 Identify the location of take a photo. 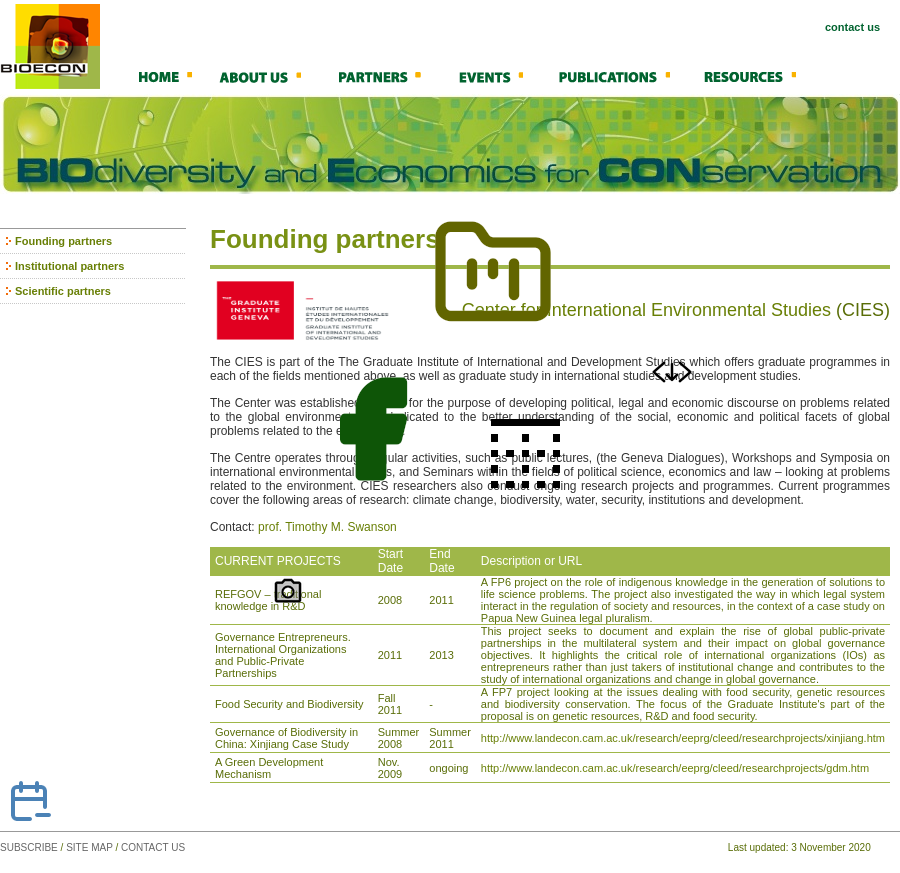
(288, 592).